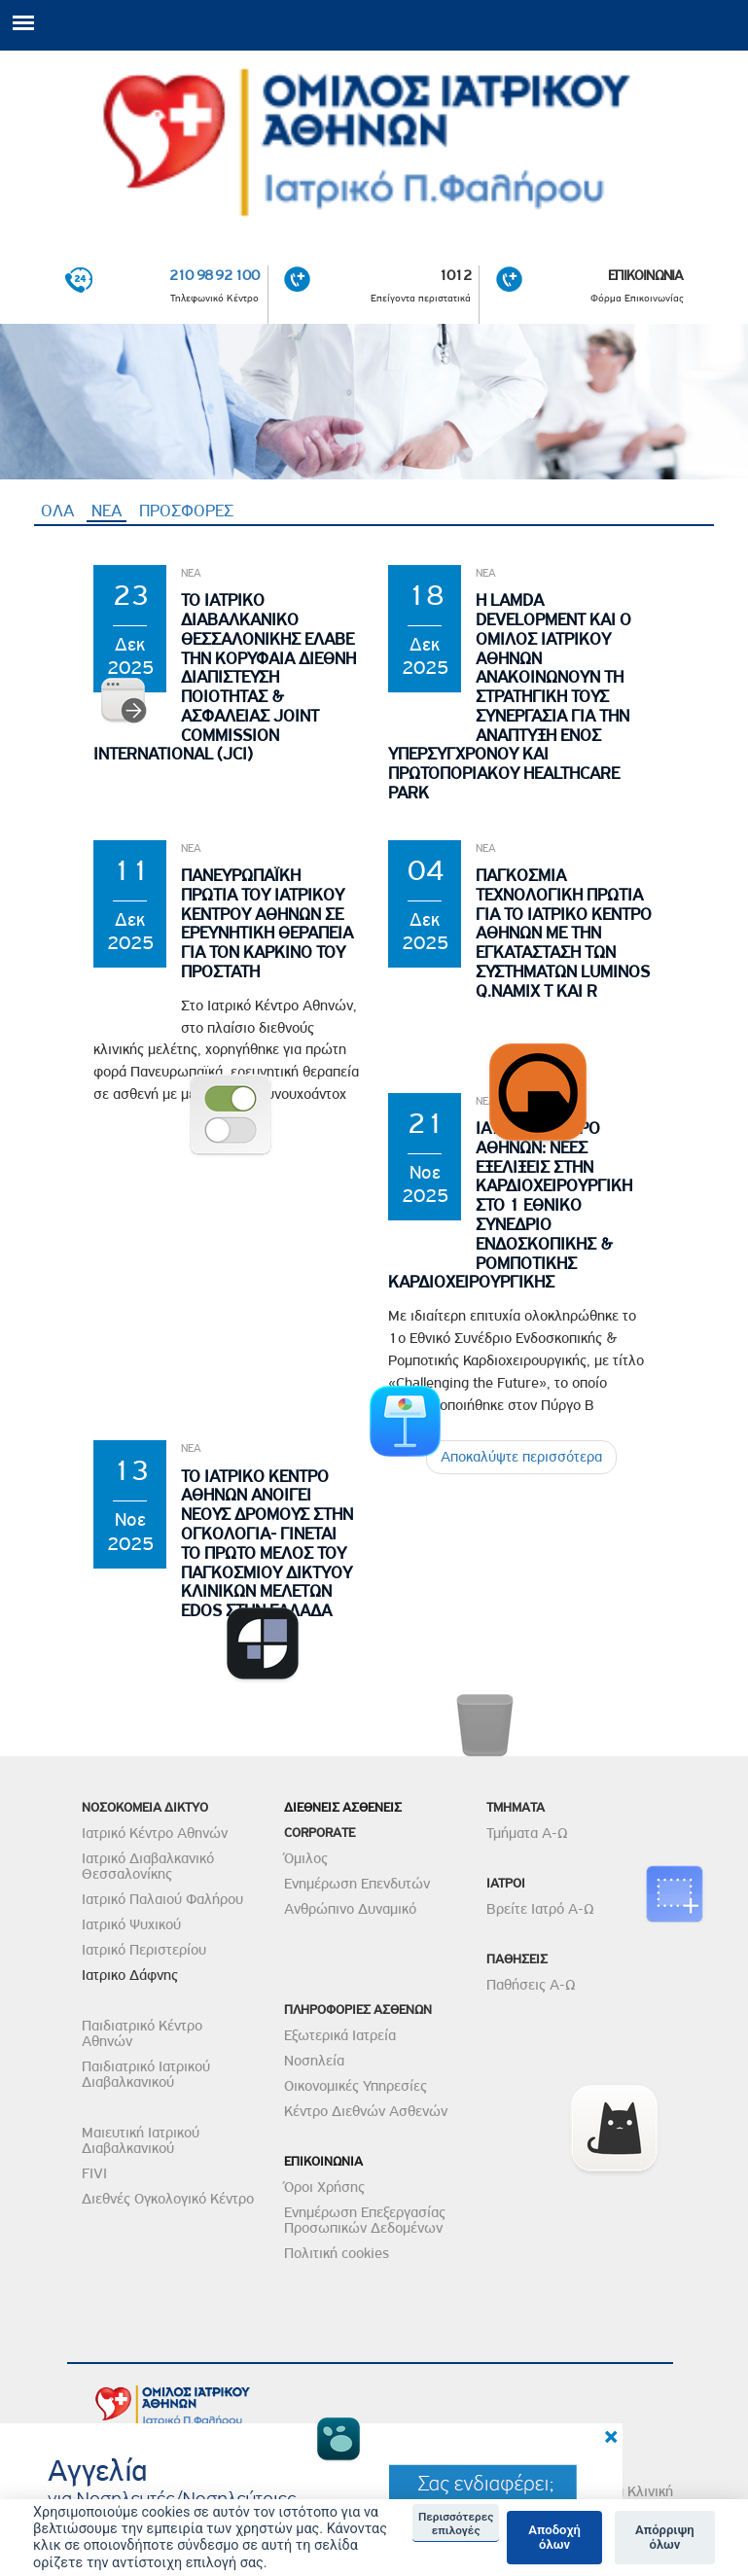 This screenshot has height=2576, width=748. Describe the element at coordinates (538, 1092) in the screenshot. I see `launch the Black Mesa game application` at that location.